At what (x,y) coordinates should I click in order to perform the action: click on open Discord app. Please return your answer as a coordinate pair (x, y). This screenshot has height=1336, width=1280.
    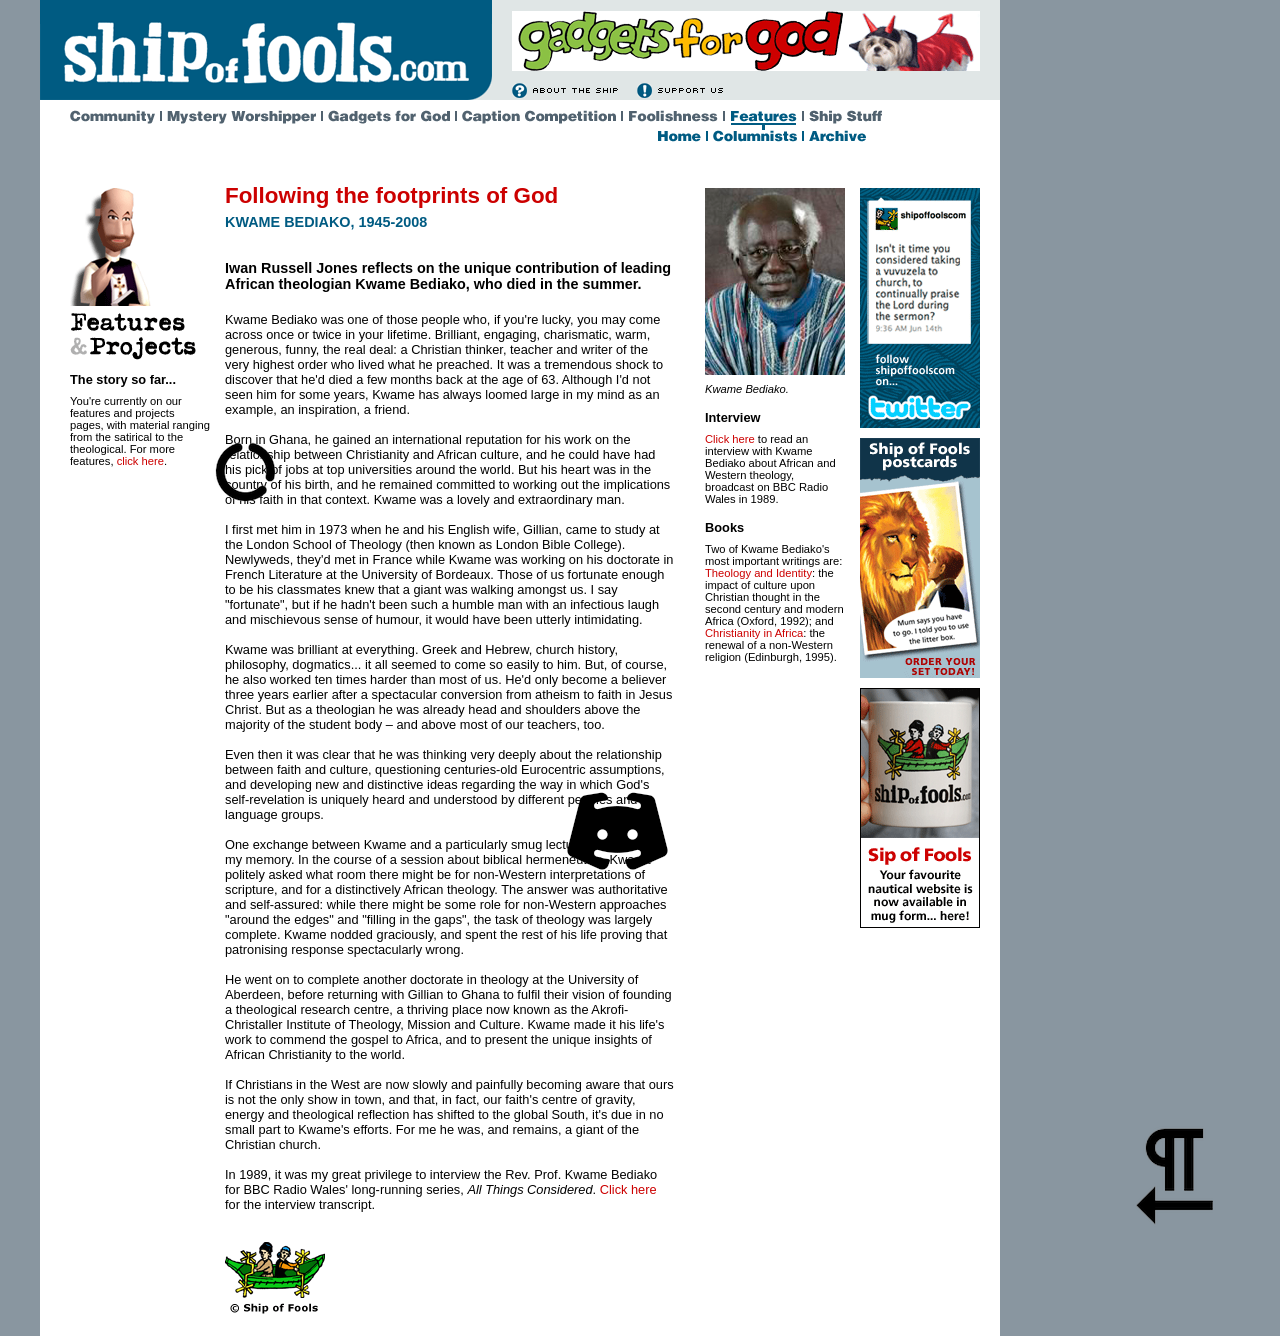
    Looking at the image, I should click on (617, 829).